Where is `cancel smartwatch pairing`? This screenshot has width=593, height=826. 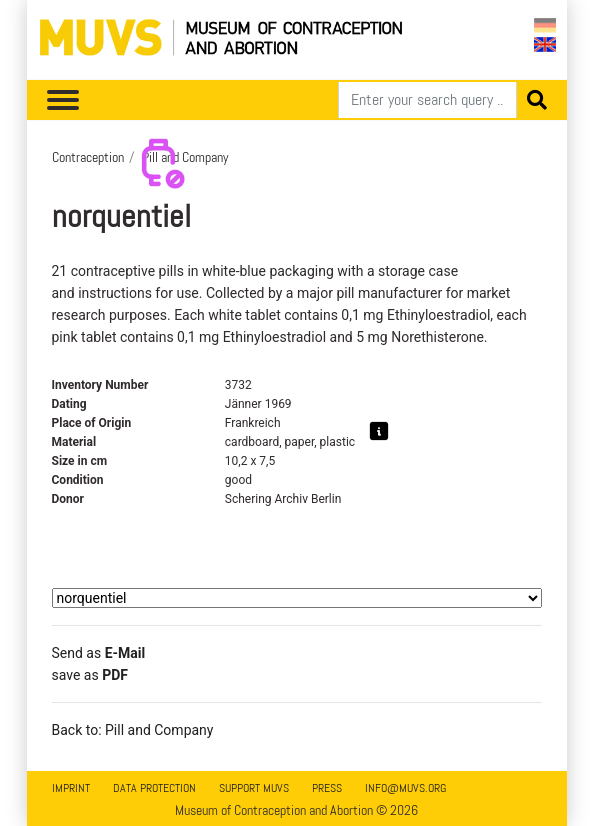 cancel smartwatch pairing is located at coordinates (158, 162).